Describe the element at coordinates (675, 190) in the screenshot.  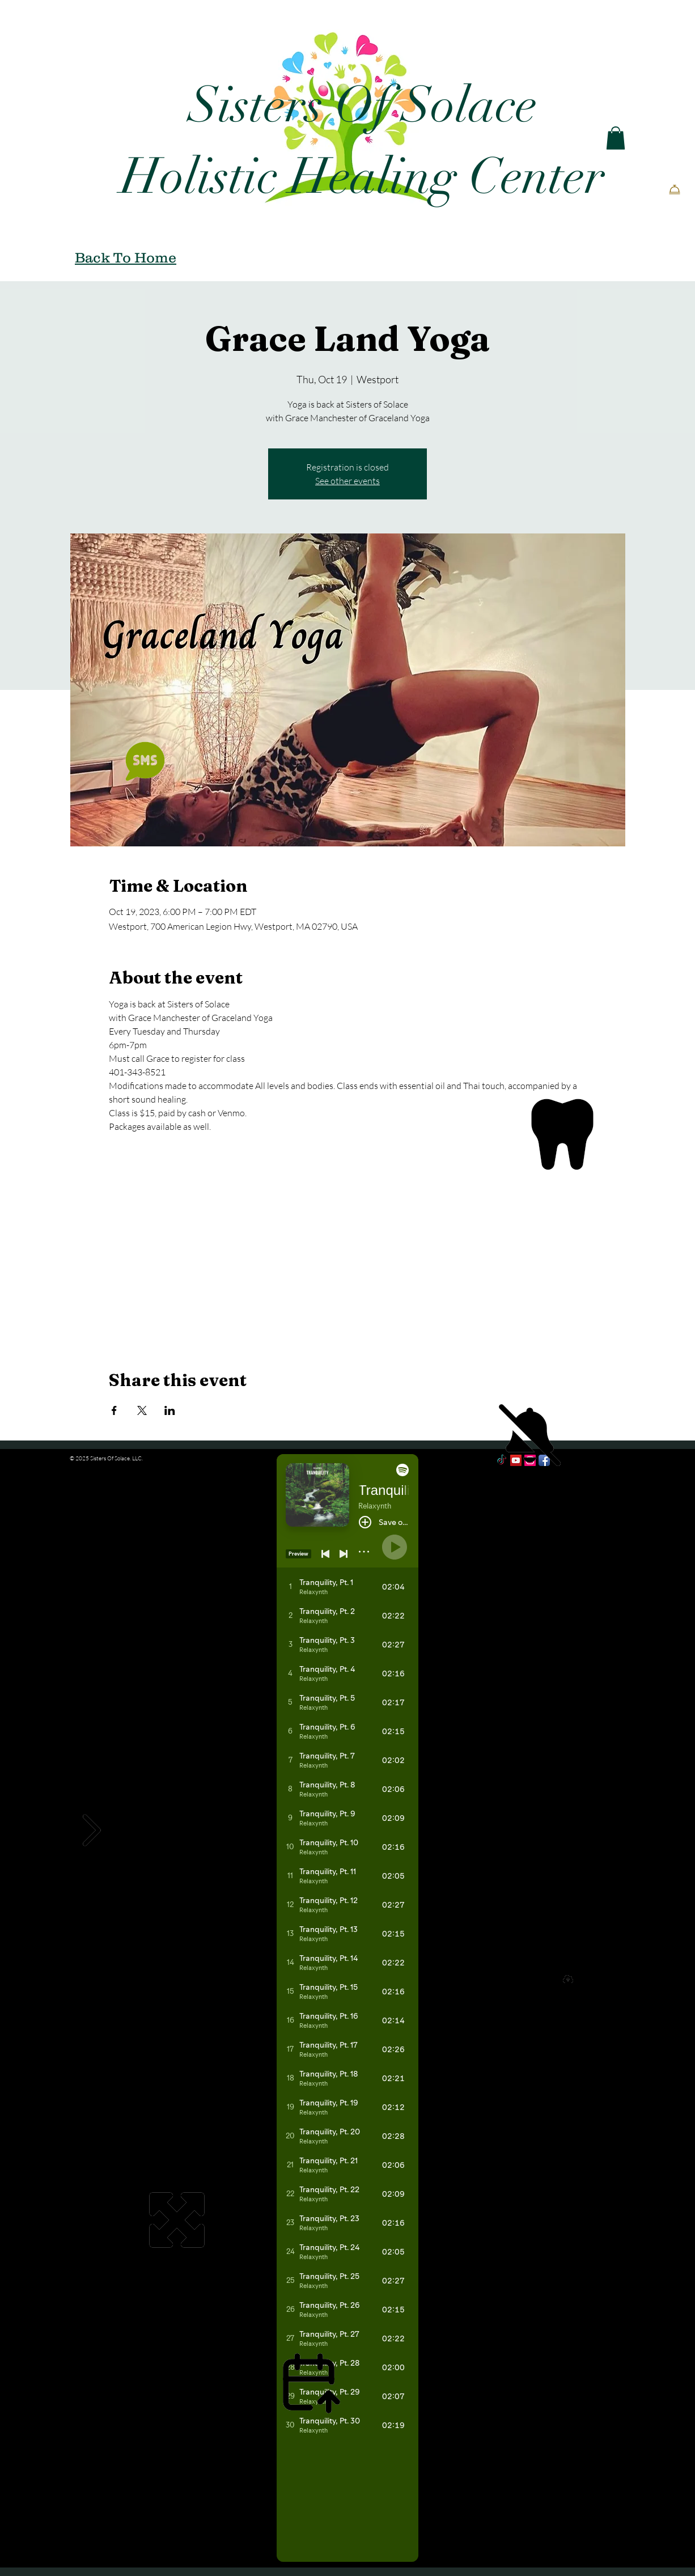
I see `request assistance or service` at that location.